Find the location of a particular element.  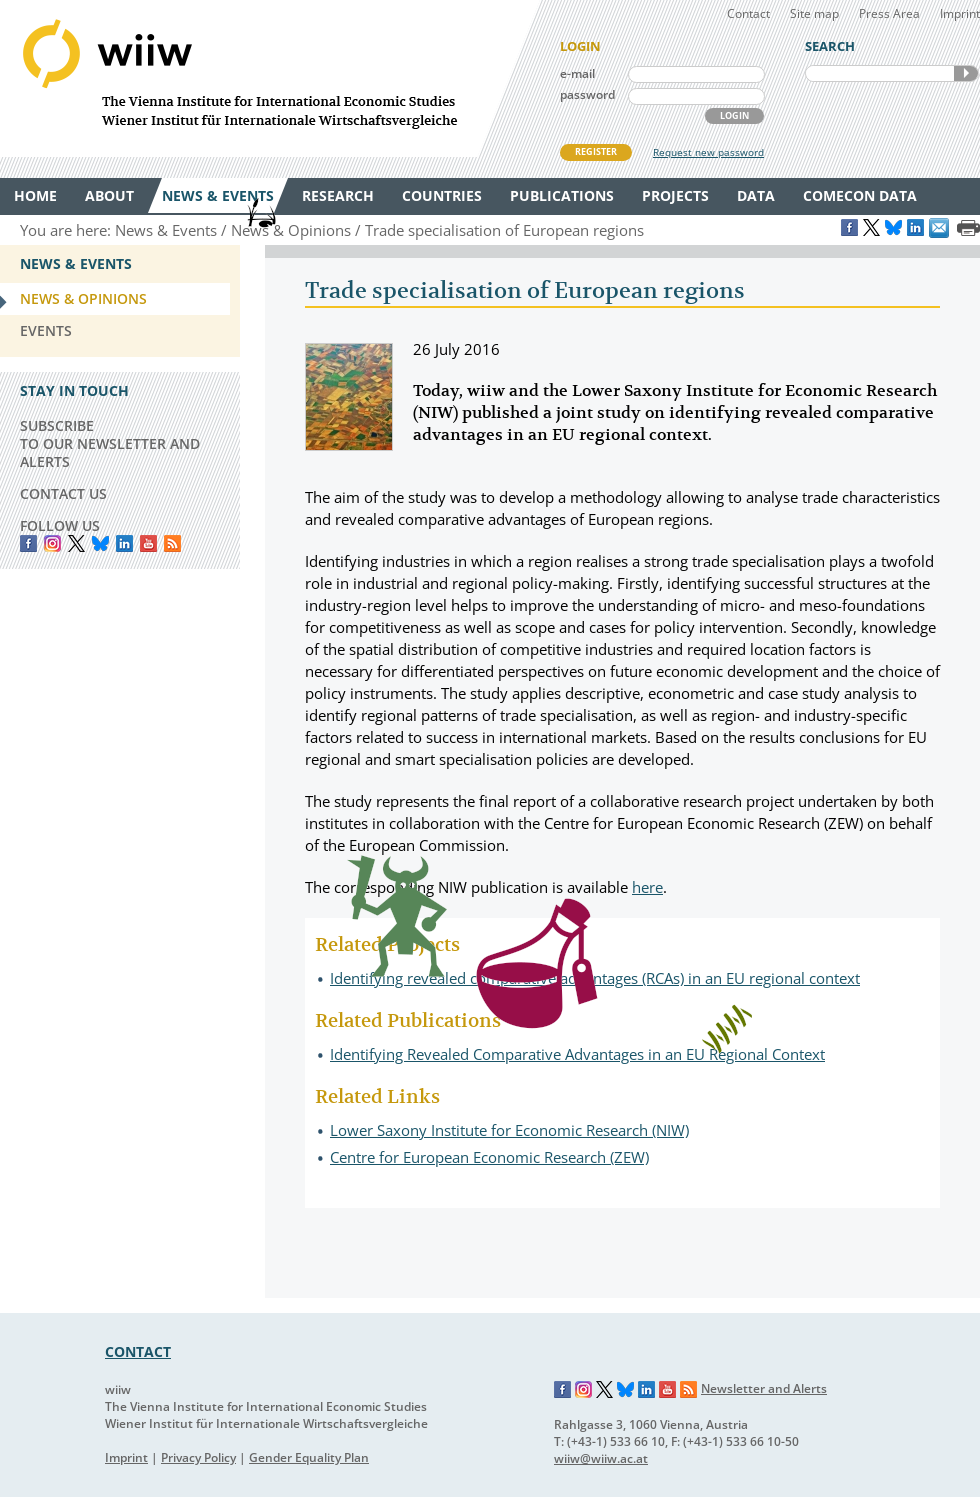

indicates swamp or wetland terrain type is located at coordinates (261, 212).